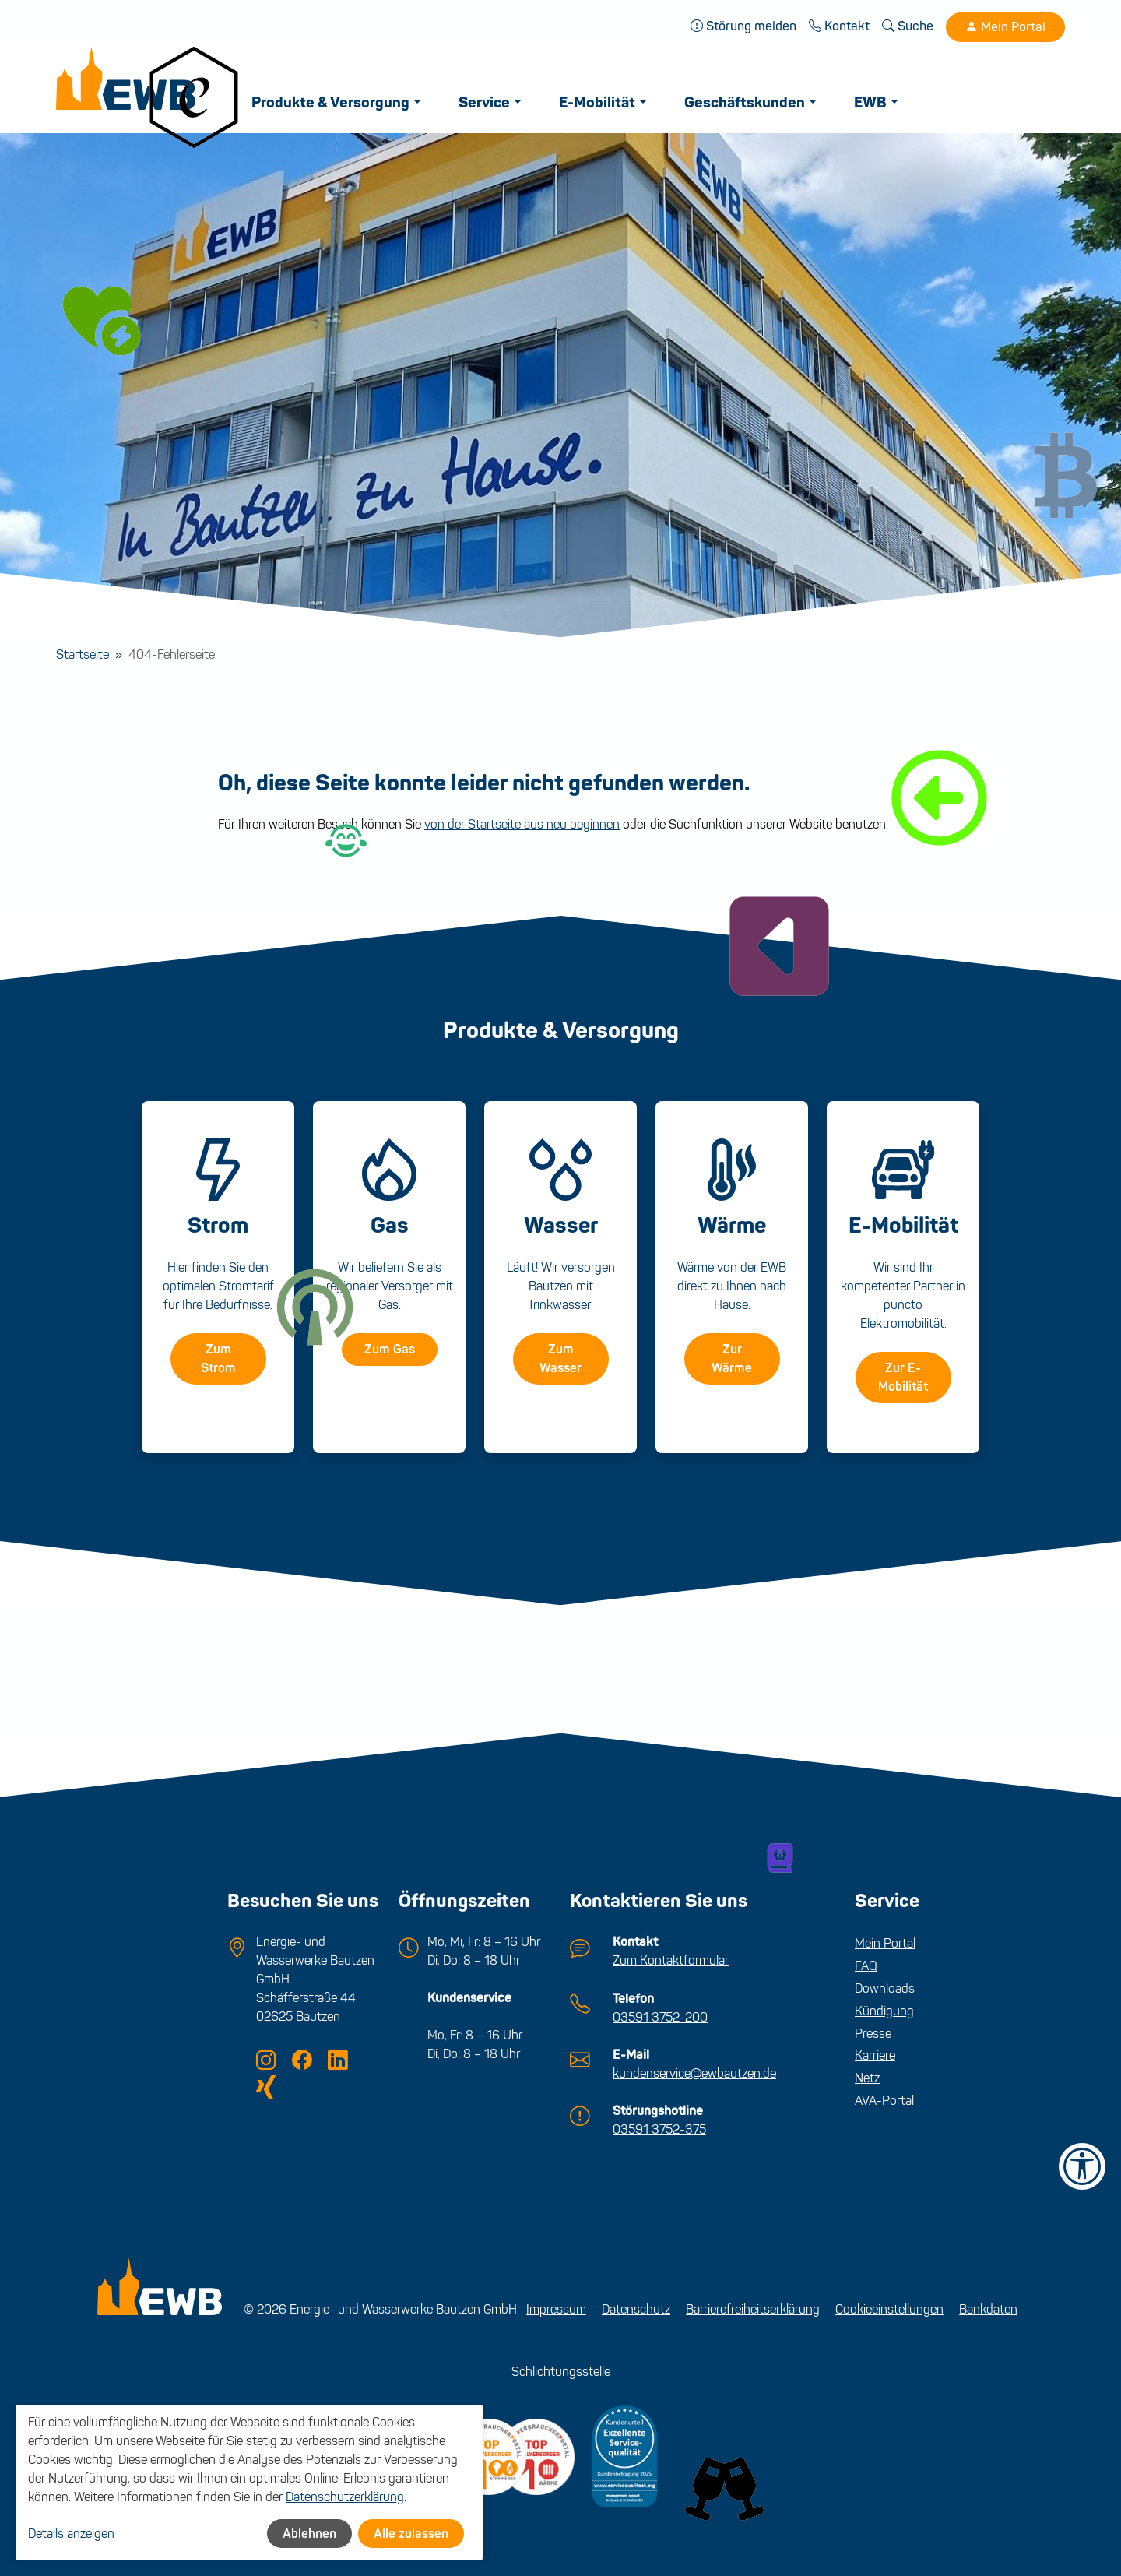 This screenshot has width=1121, height=2576. What do you see at coordinates (779, 946) in the screenshot?
I see `navigate to the previous item or screen` at bounding box center [779, 946].